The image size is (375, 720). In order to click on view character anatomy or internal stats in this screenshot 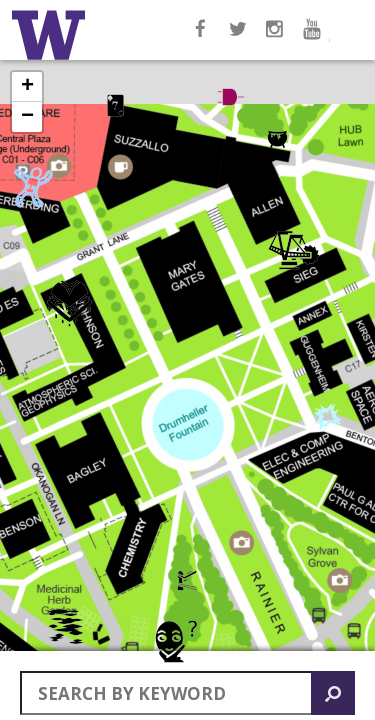, I will do `click(33, 187)`.